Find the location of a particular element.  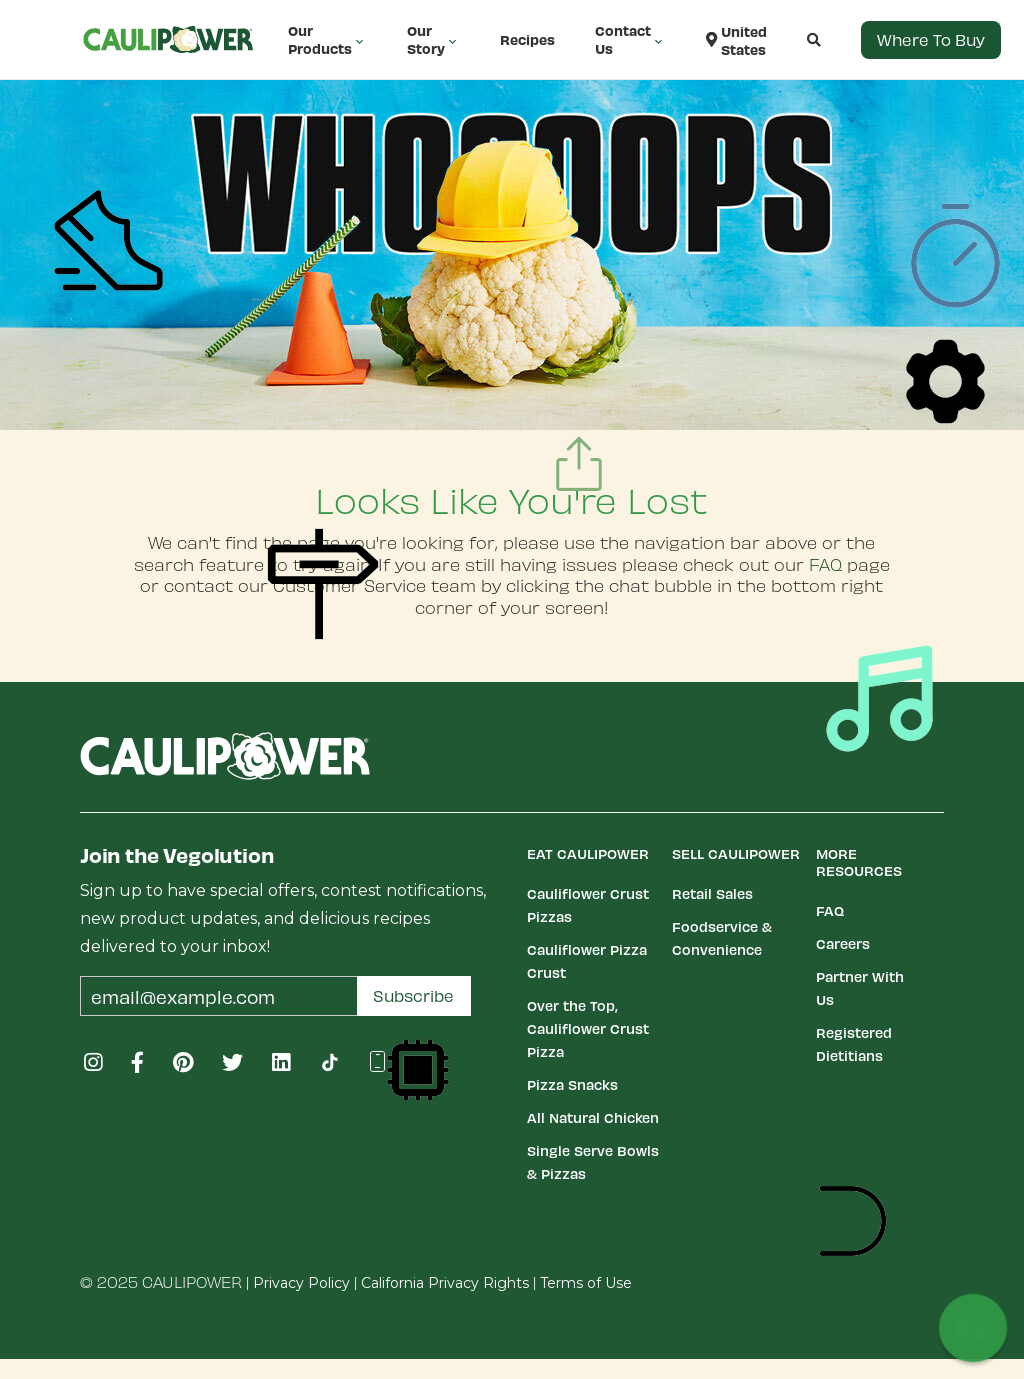

indicates a proper superset relationship in mathematical notation is located at coordinates (848, 1221).